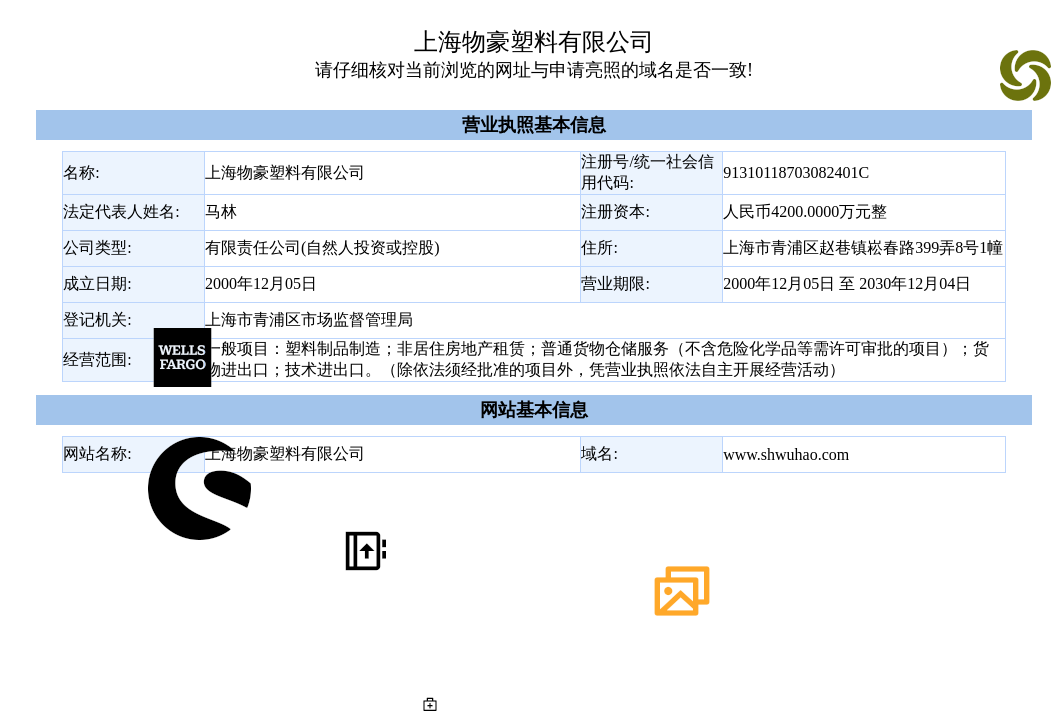  Describe the element at coordinates (430, 705) in the screenshot. I see `access first aid or medical resources` at that location.